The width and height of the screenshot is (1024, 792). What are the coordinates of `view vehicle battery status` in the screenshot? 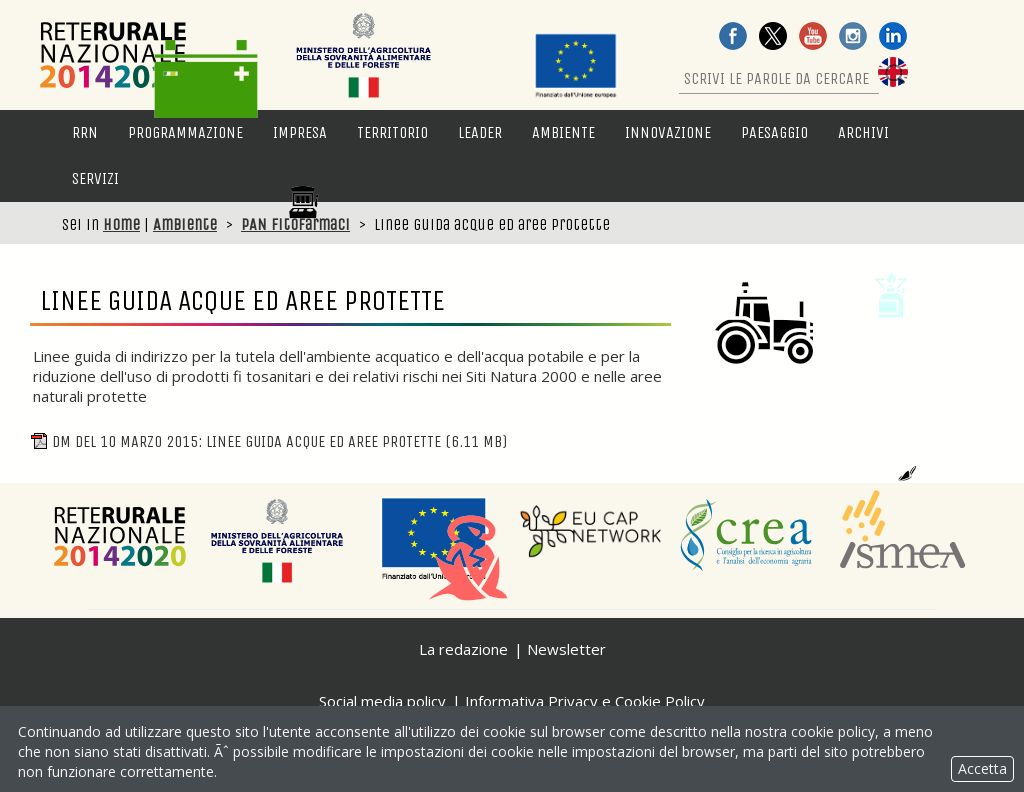 It's located at (206, 79).